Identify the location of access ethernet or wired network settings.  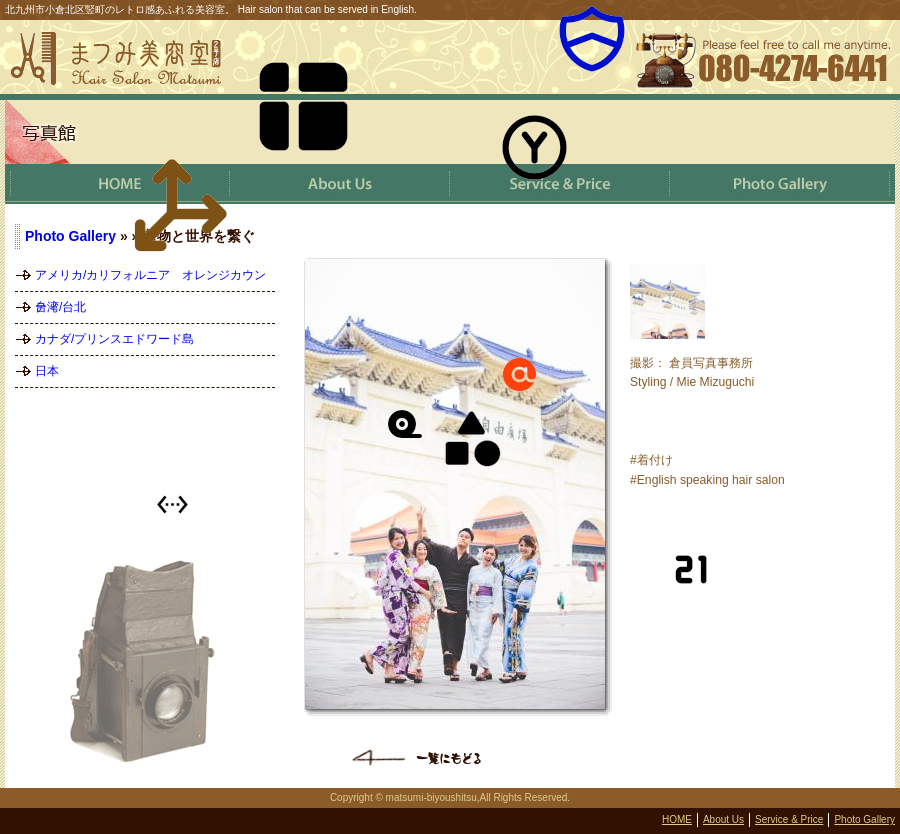
(172, 504).